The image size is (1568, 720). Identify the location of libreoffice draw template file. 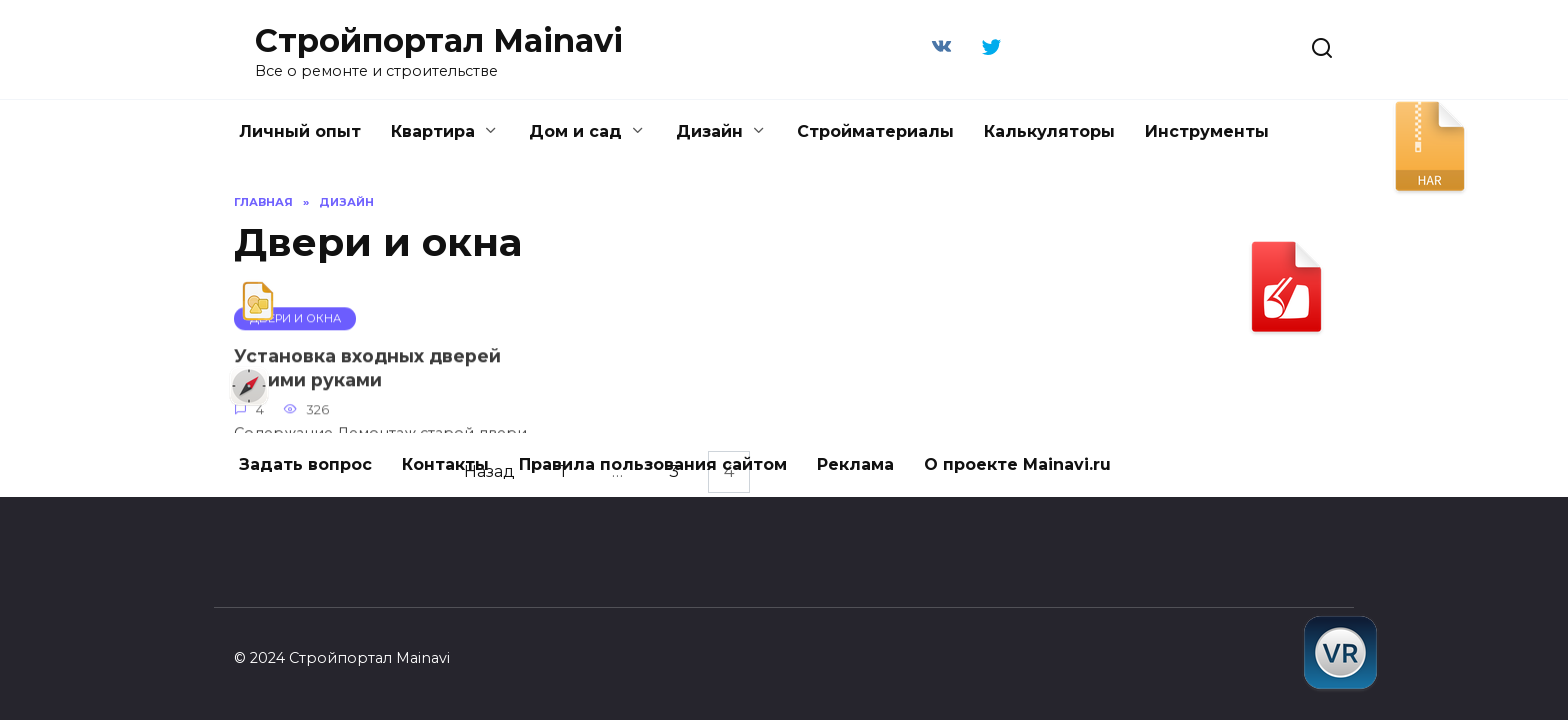
(258, 301).